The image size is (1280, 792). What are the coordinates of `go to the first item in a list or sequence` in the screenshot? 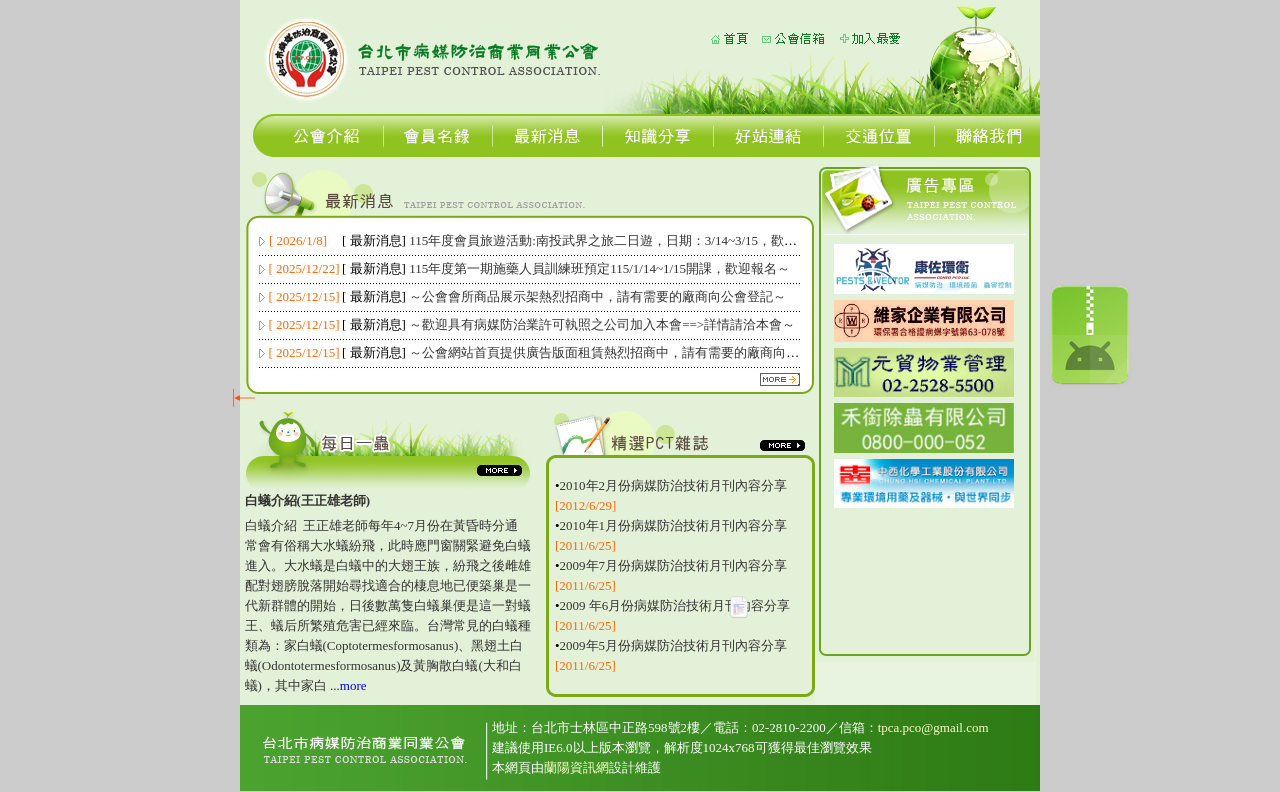 It's located at (244, 398).